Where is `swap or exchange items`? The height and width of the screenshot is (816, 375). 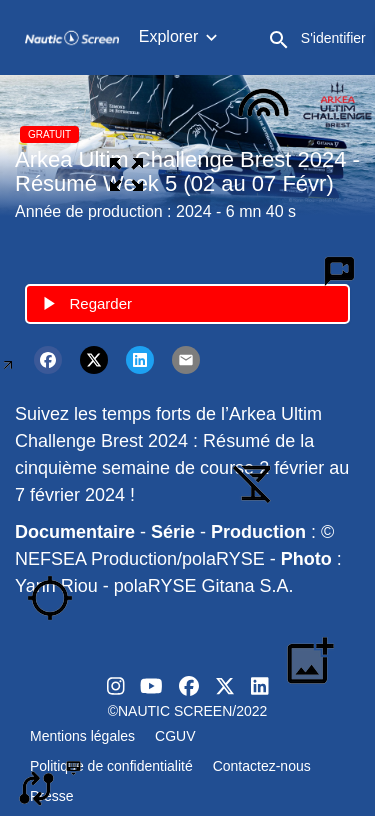
swap or exchange items is located at coordinates (36, 788).